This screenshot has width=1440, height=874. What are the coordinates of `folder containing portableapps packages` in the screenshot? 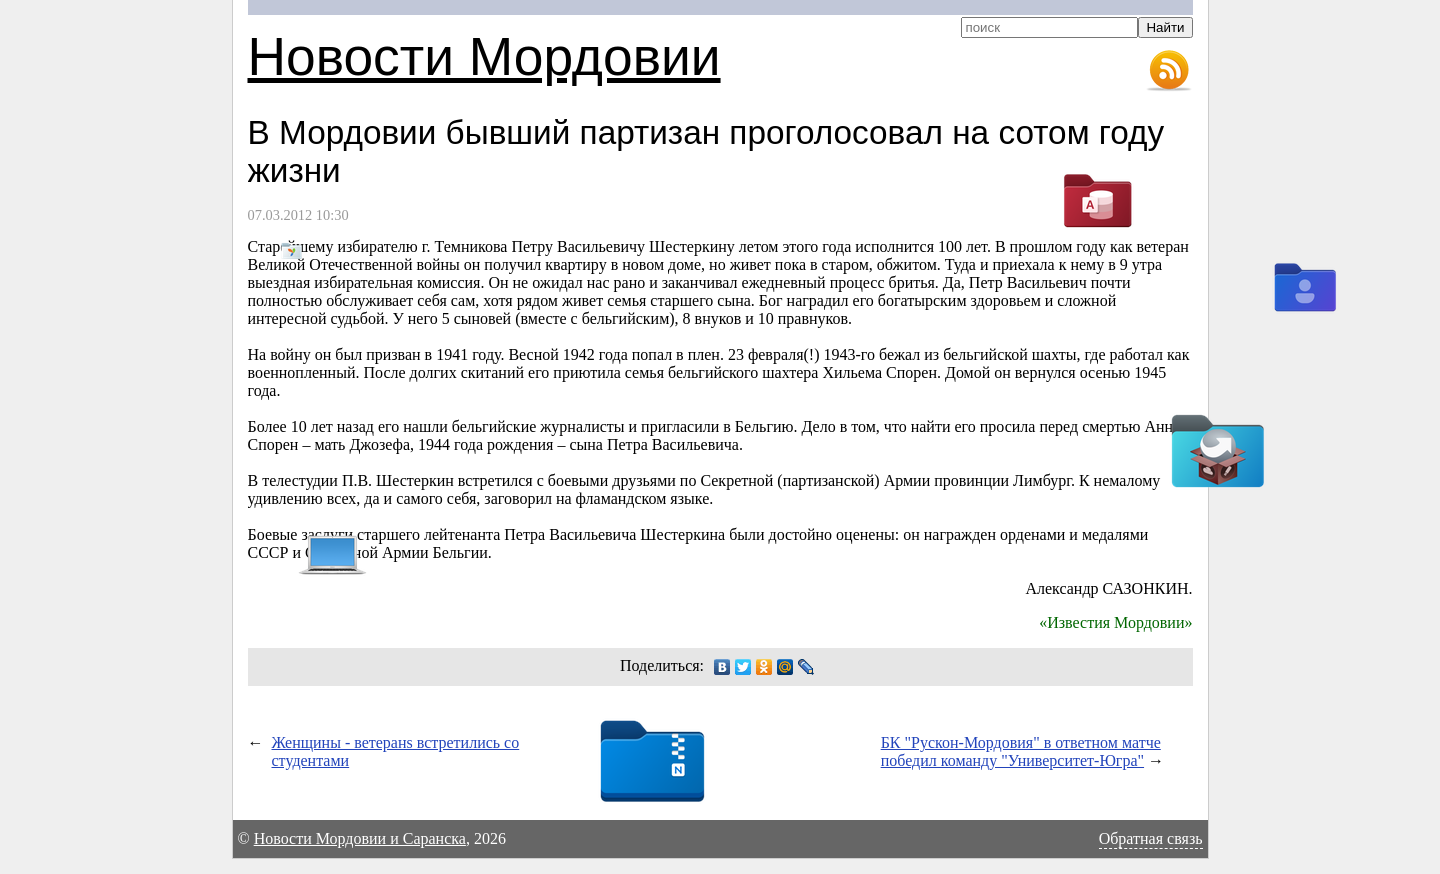 It's located at (1217, 453).